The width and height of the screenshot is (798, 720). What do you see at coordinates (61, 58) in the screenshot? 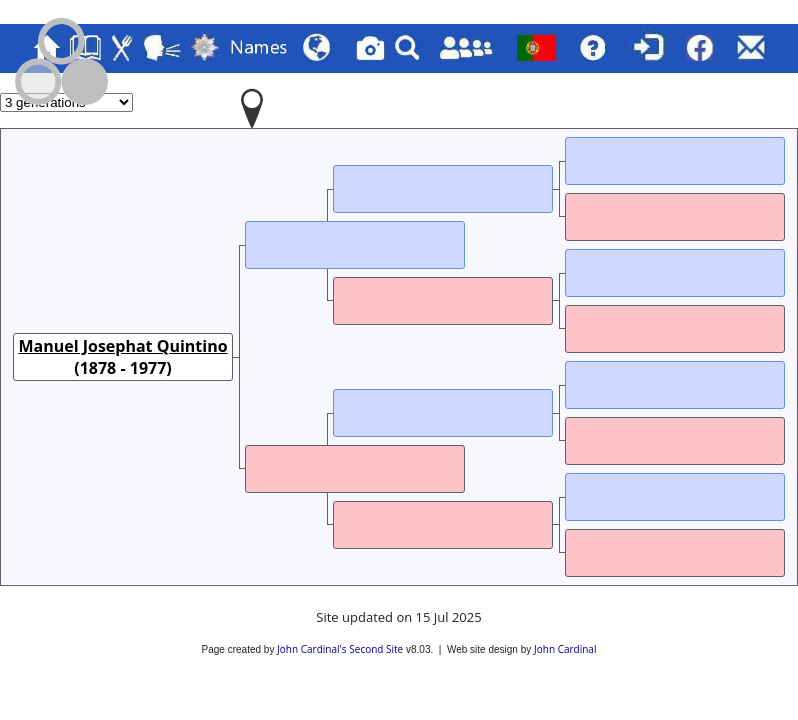
I see `access color and display preferences` at bounding box center [61, 58].